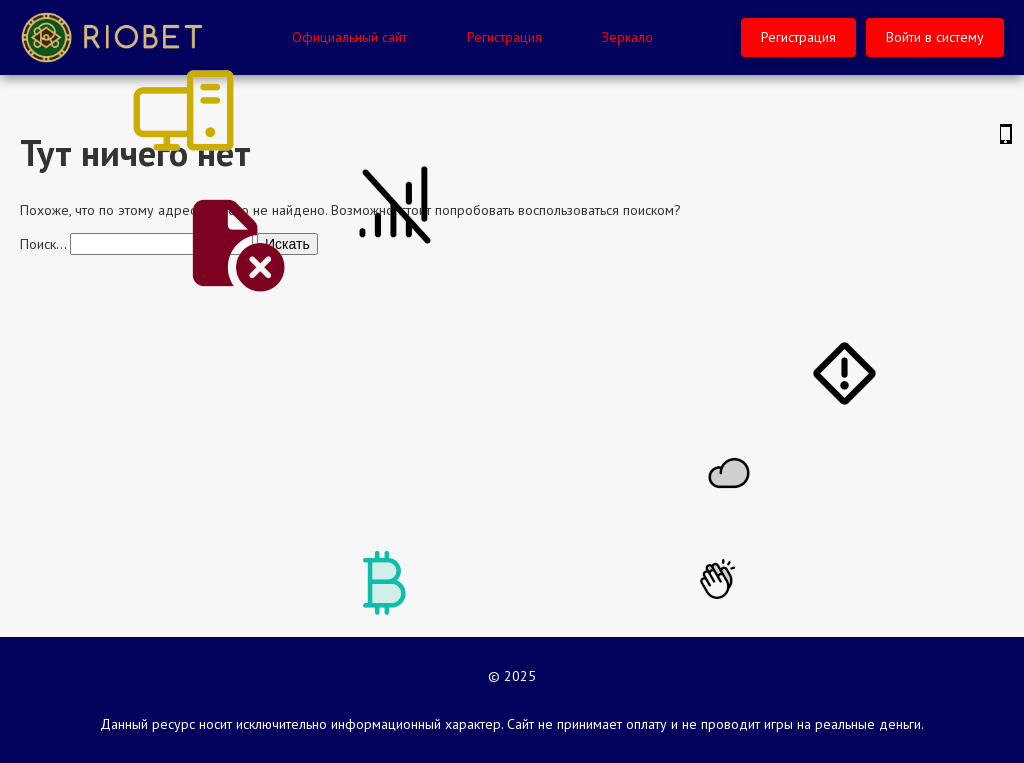 This screenshot has width=1024, height=763. I want to click on indicates a warning or alert requiring attention, so click(844, 373).